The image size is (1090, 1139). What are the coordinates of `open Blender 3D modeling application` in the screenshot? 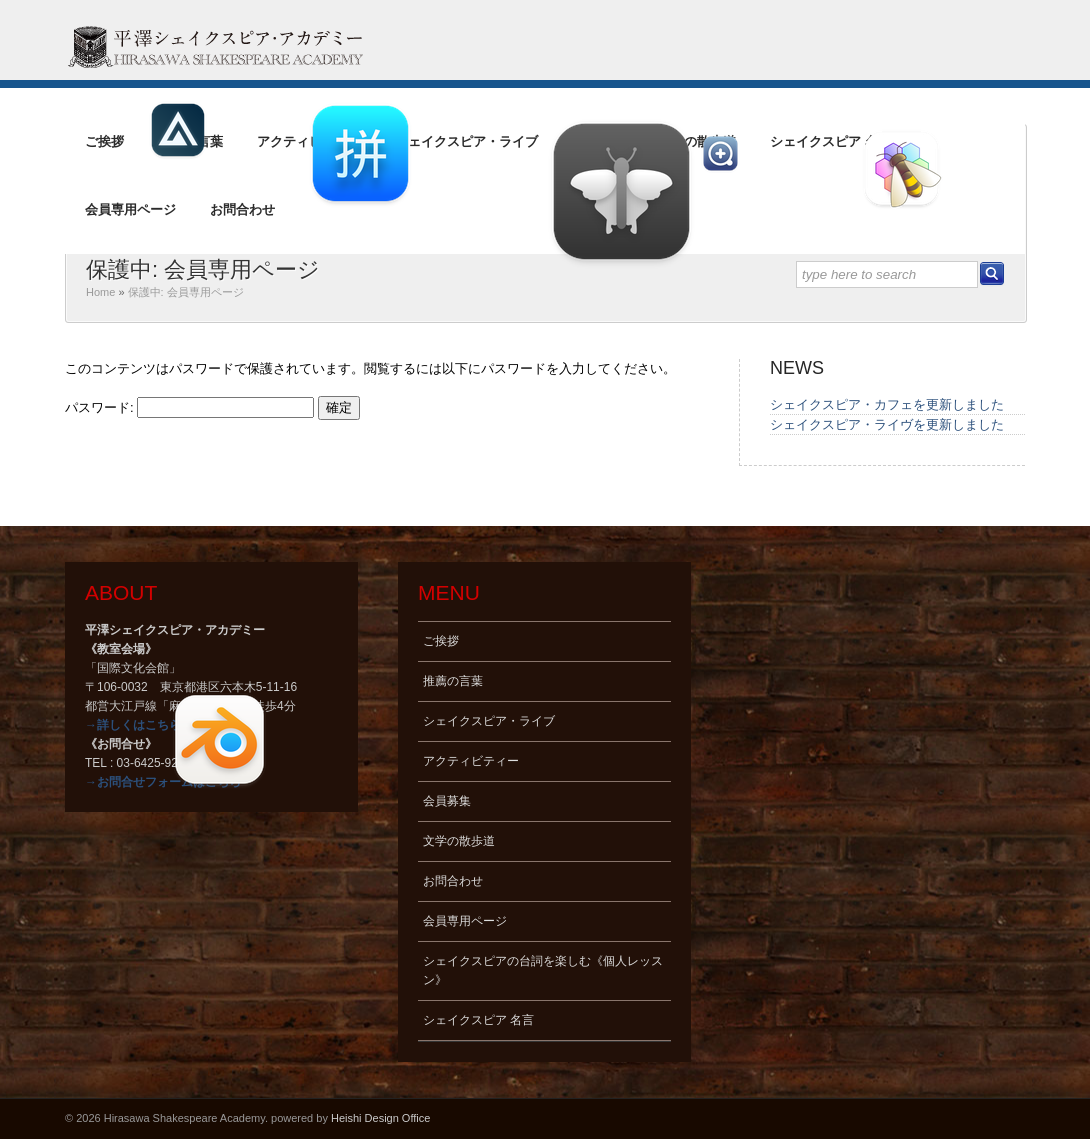 It's located at (219, 739).